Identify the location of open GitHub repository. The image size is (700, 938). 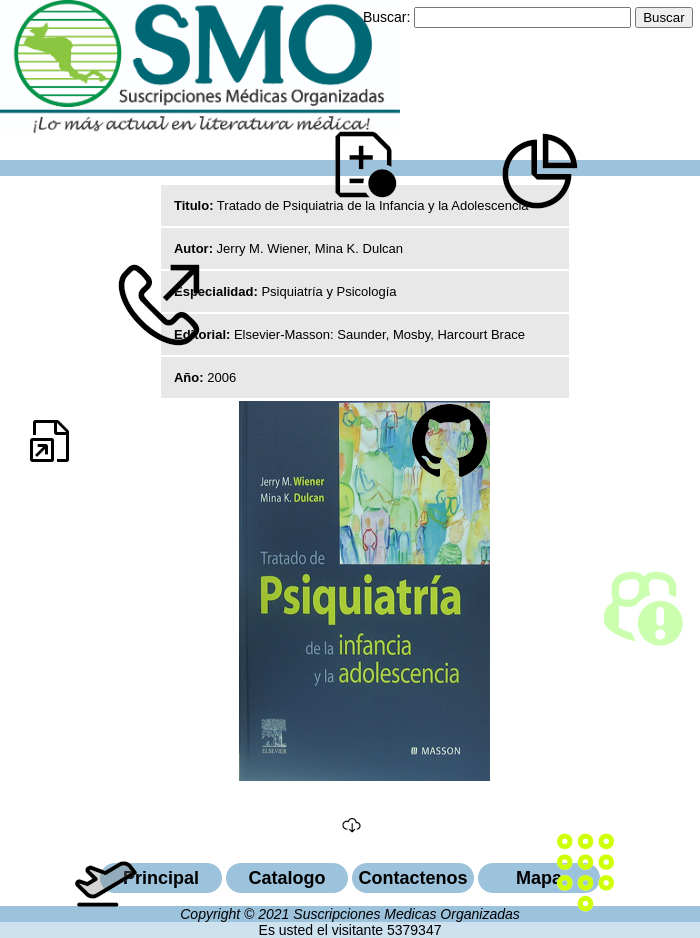
(449, 441).